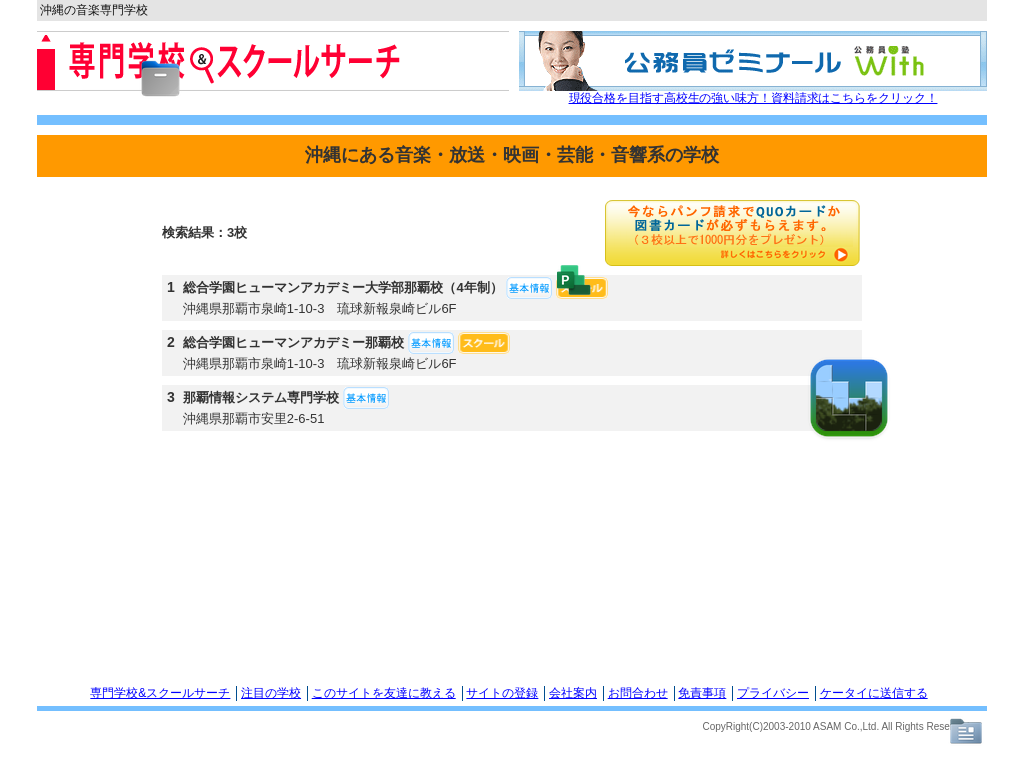 The height and width of the screenshot is (763, 1024). I want to click on open your documents folder, so click(966, 732).